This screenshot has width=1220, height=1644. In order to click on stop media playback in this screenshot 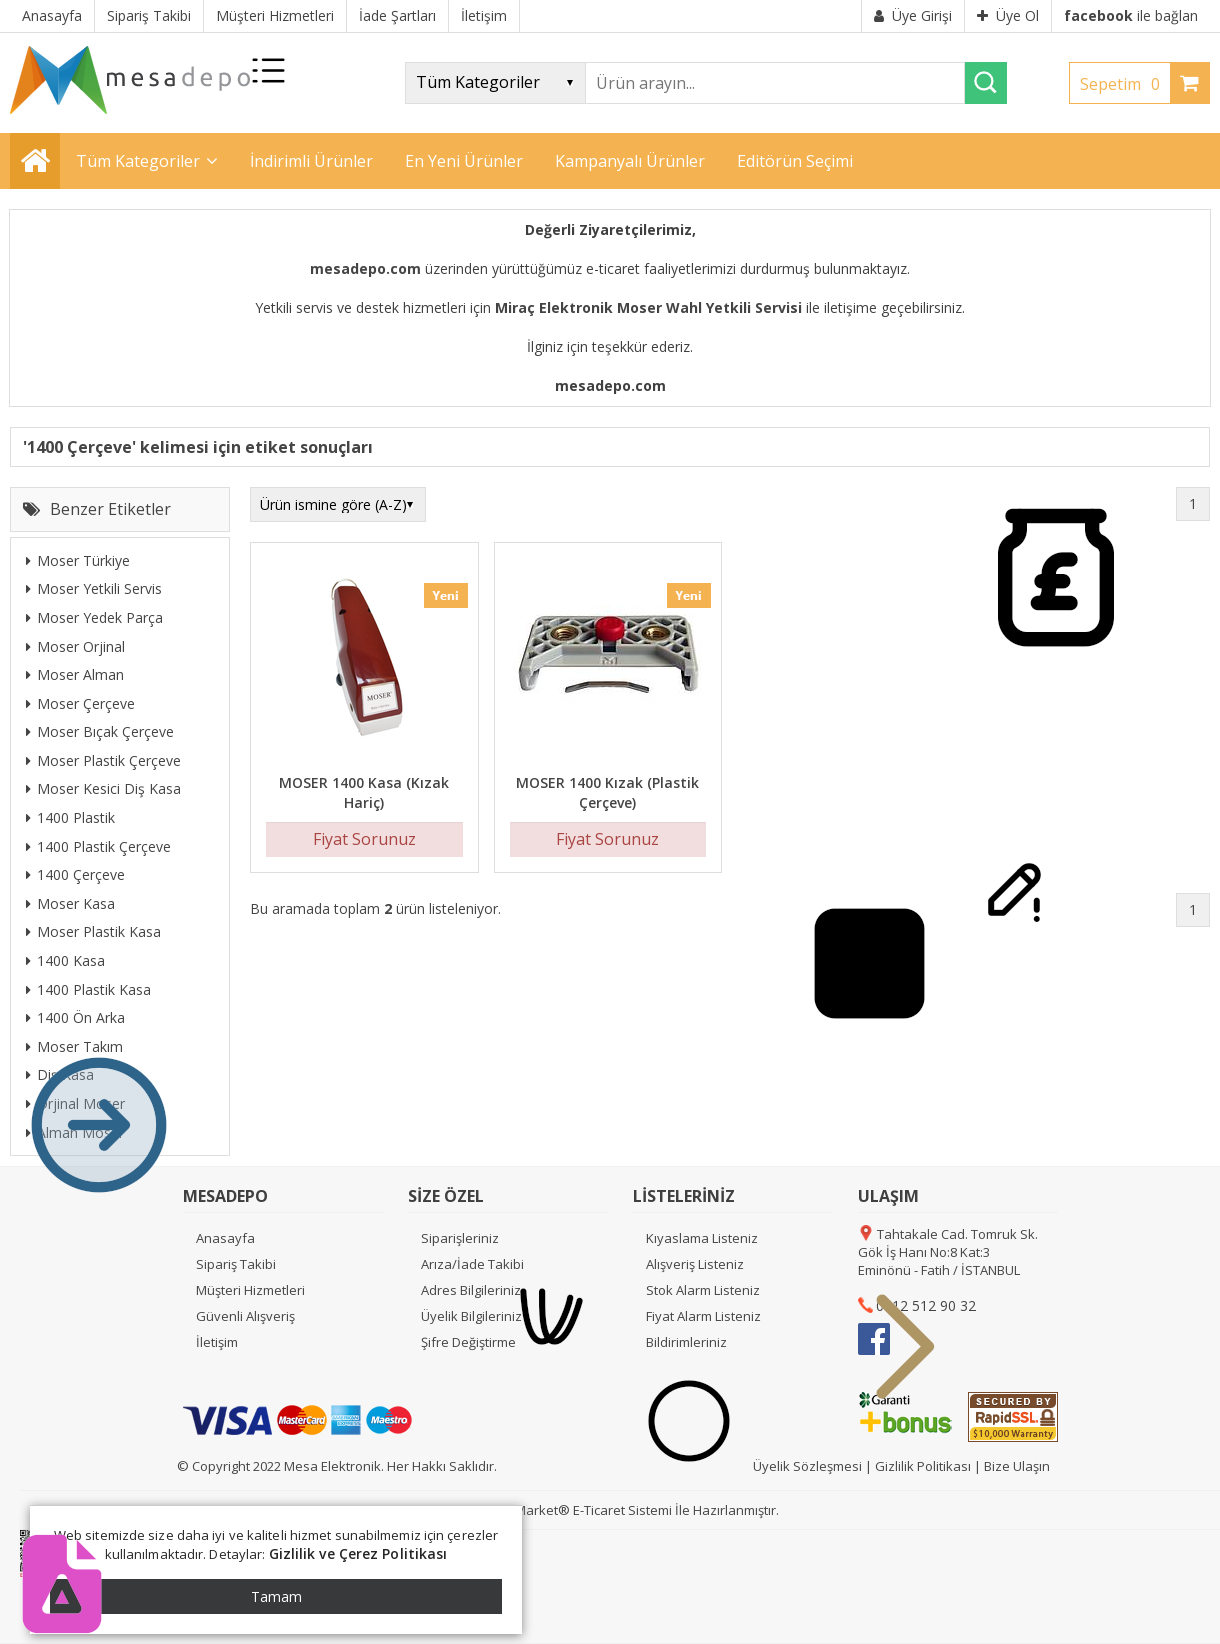, I will do `click(869, 963)`.